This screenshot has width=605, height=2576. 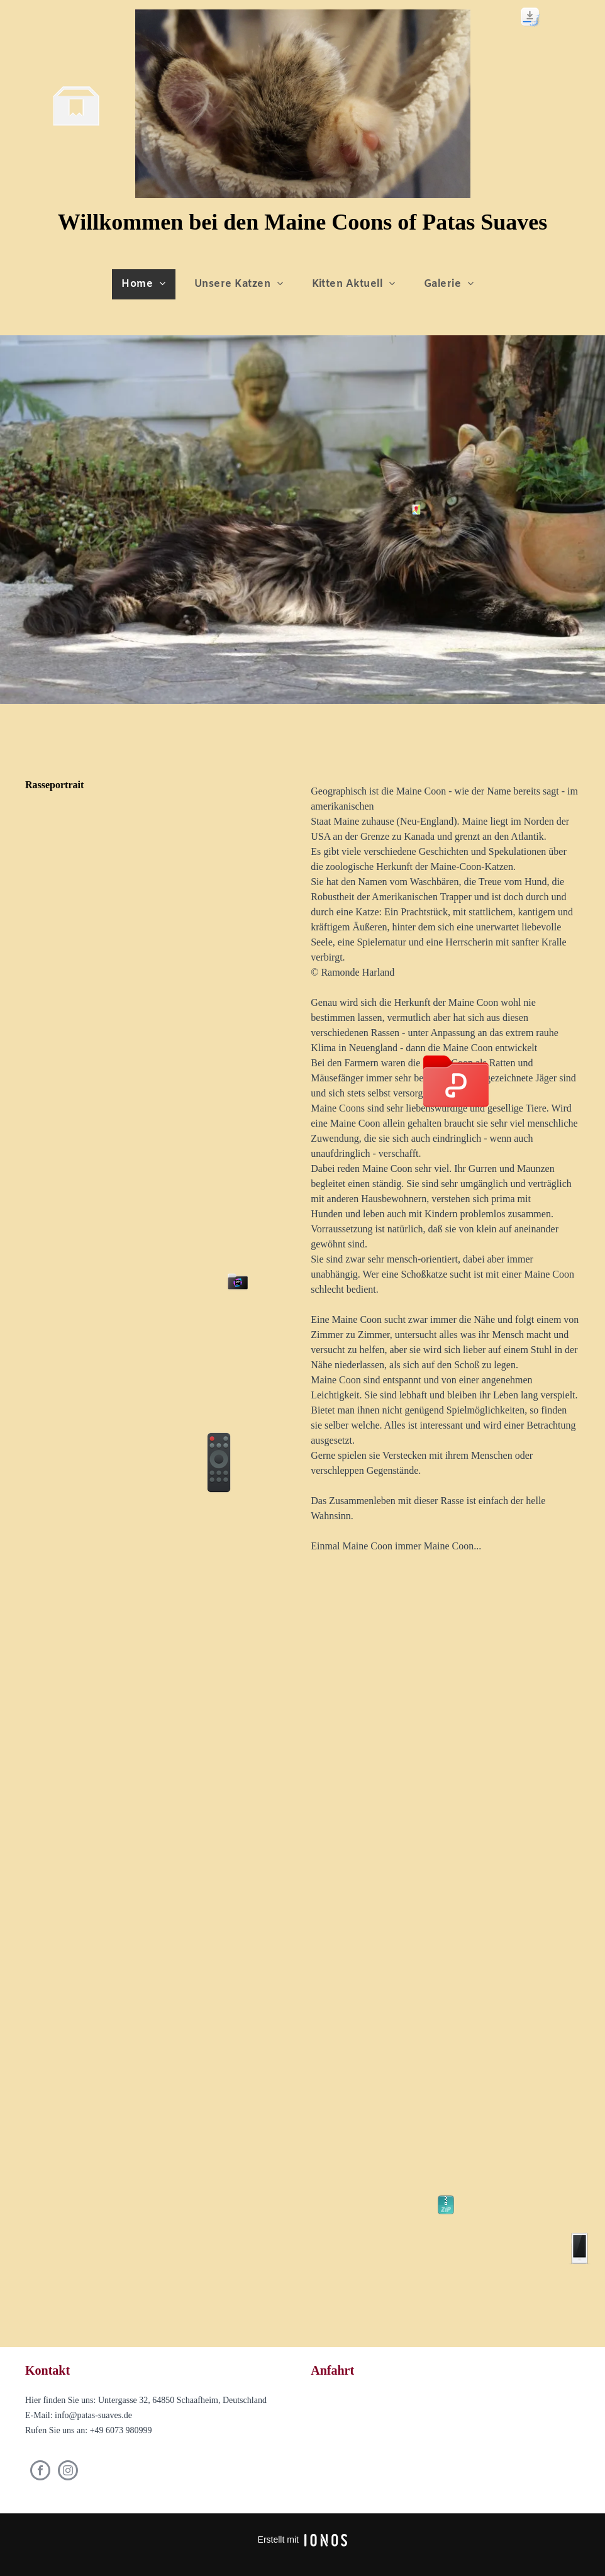 What do you see at coordinates (530, 16) in the screenshot?
I see `open varia download manager` at bounding box center [530, 16].